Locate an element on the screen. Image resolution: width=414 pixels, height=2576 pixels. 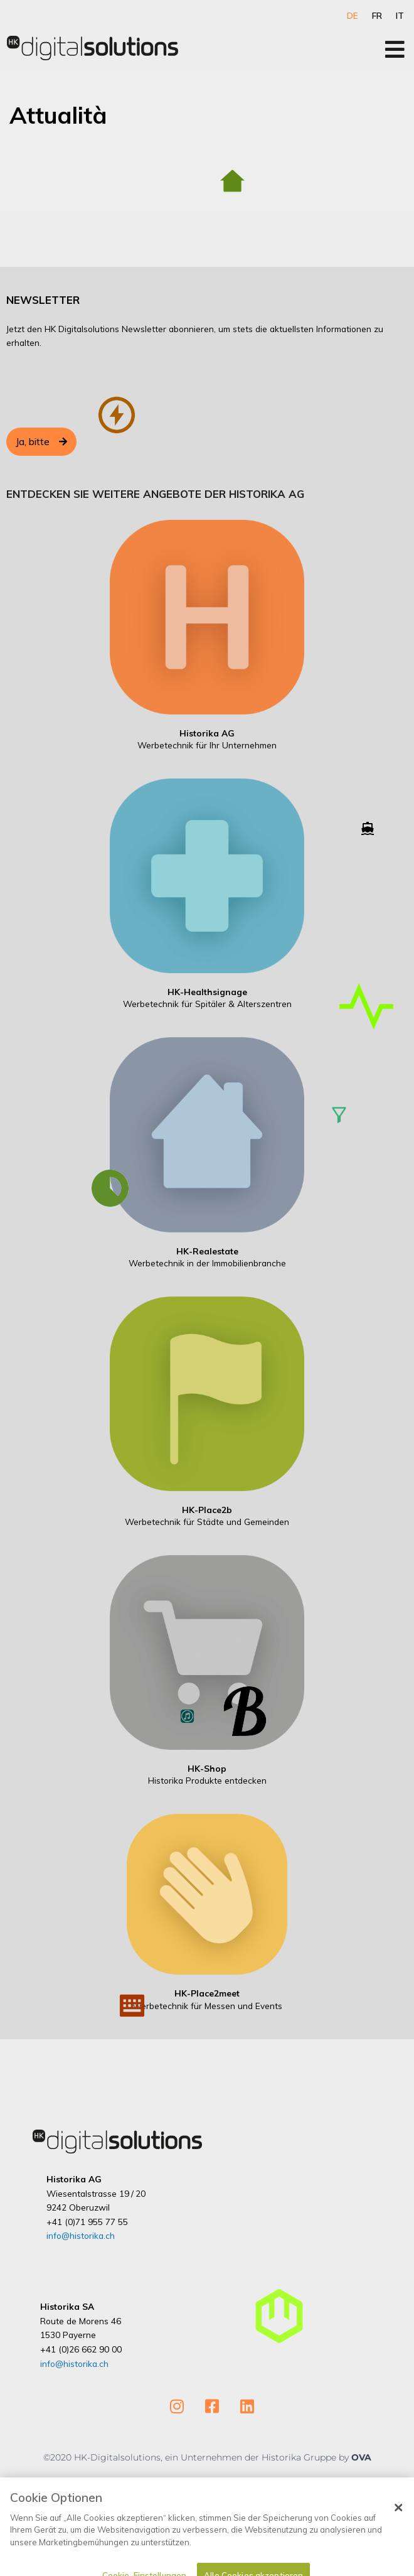
filter or sort content is located at coordinates (339, 1114).